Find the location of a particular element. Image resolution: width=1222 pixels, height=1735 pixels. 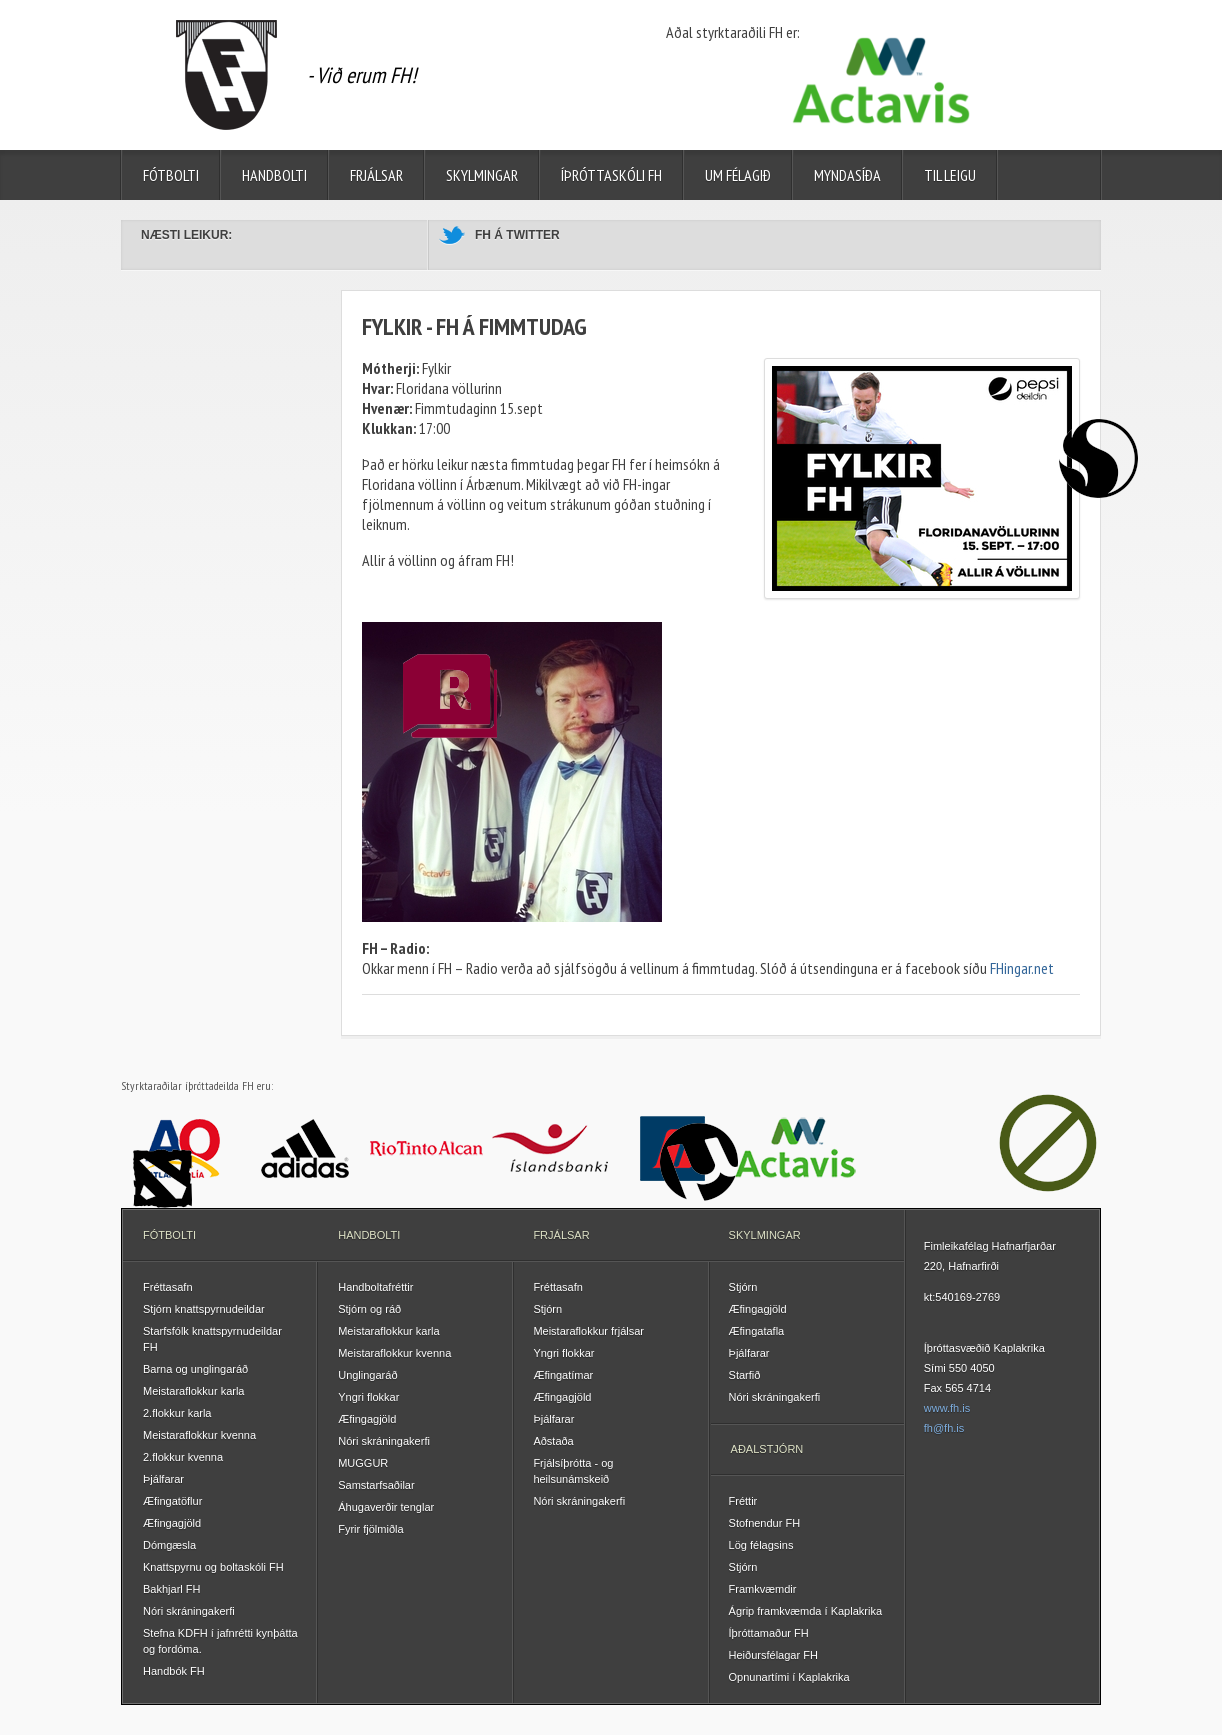

open µTorrent application is located at coordinates (699, 1162).